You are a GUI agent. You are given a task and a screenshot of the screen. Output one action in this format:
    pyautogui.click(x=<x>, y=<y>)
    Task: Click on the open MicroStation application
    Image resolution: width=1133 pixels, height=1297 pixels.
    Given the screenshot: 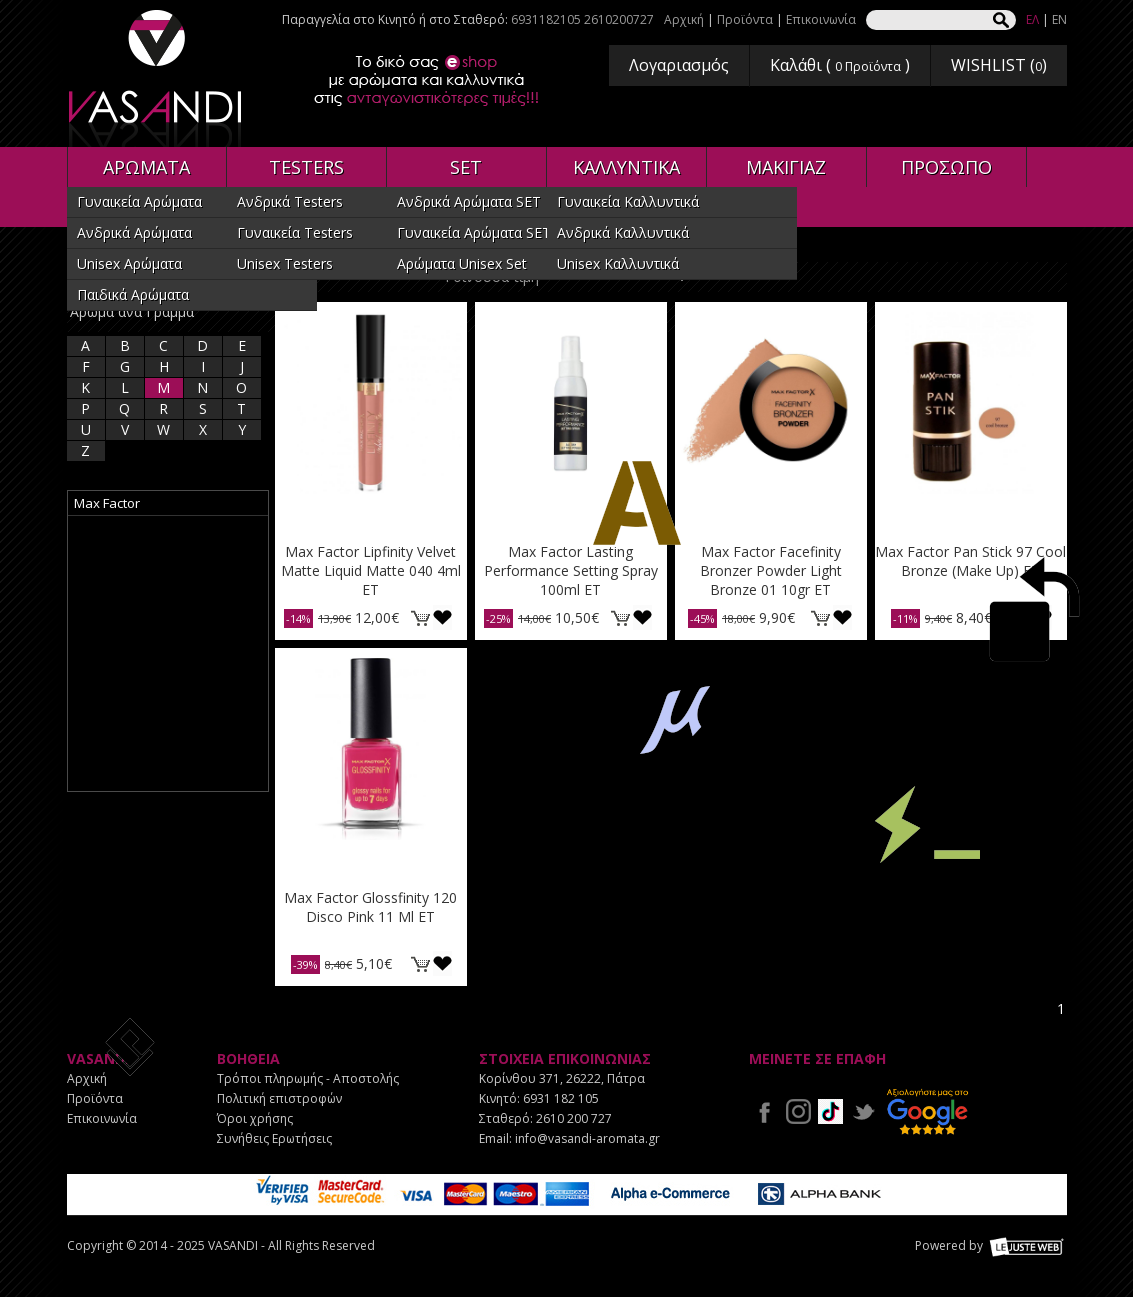 What is the action you would take?
    pyautogui.click(x=675, y=720)
    